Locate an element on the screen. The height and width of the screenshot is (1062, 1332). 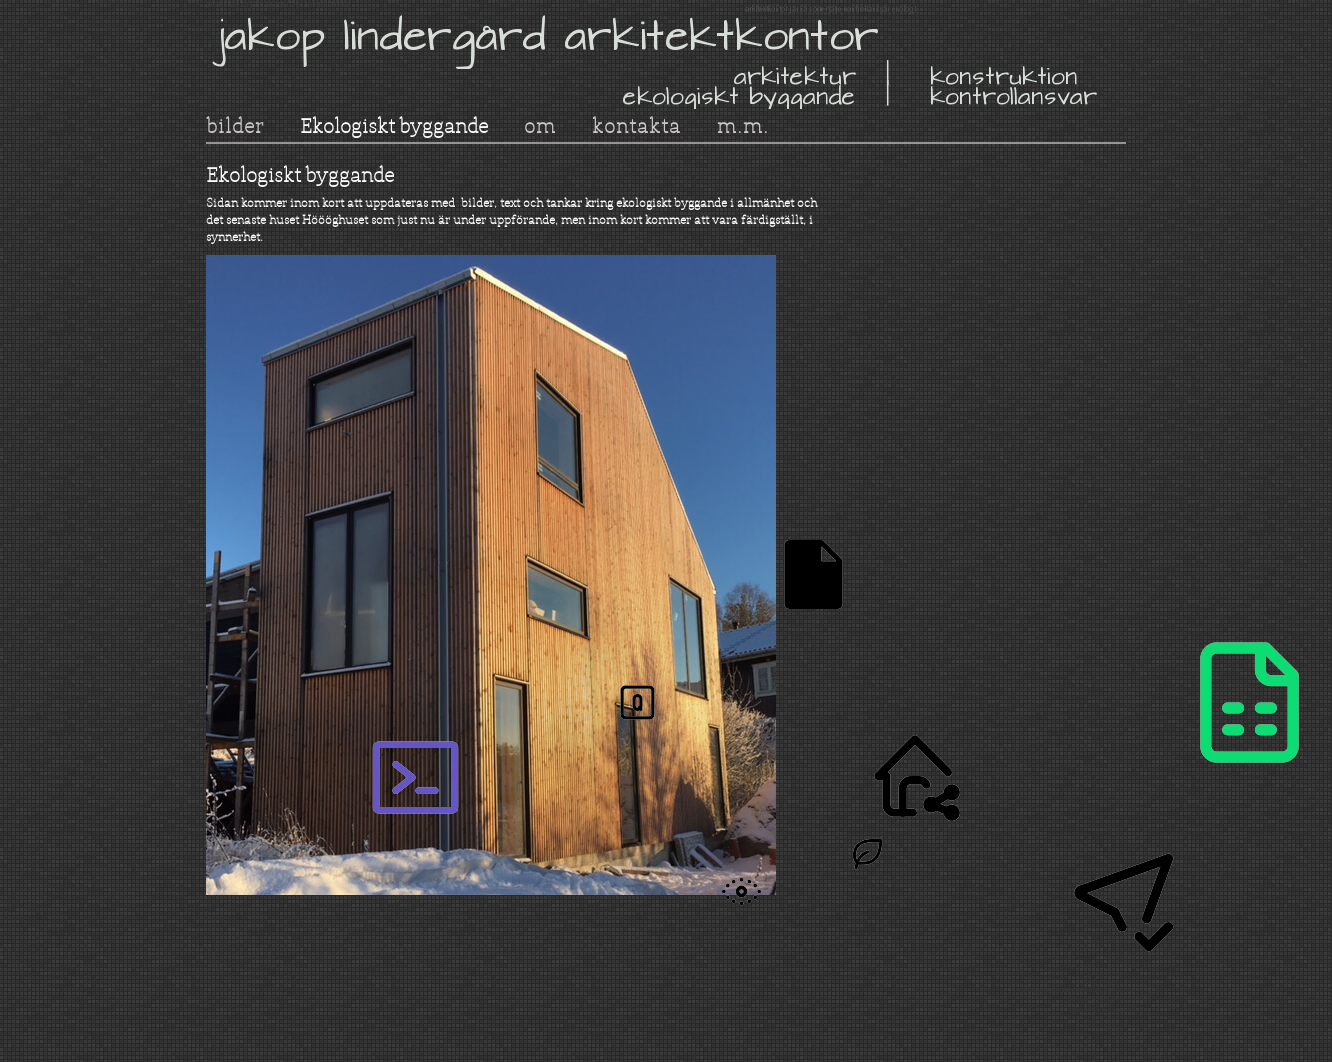
open terminal or command line interface is located at coordinates (415, 777).